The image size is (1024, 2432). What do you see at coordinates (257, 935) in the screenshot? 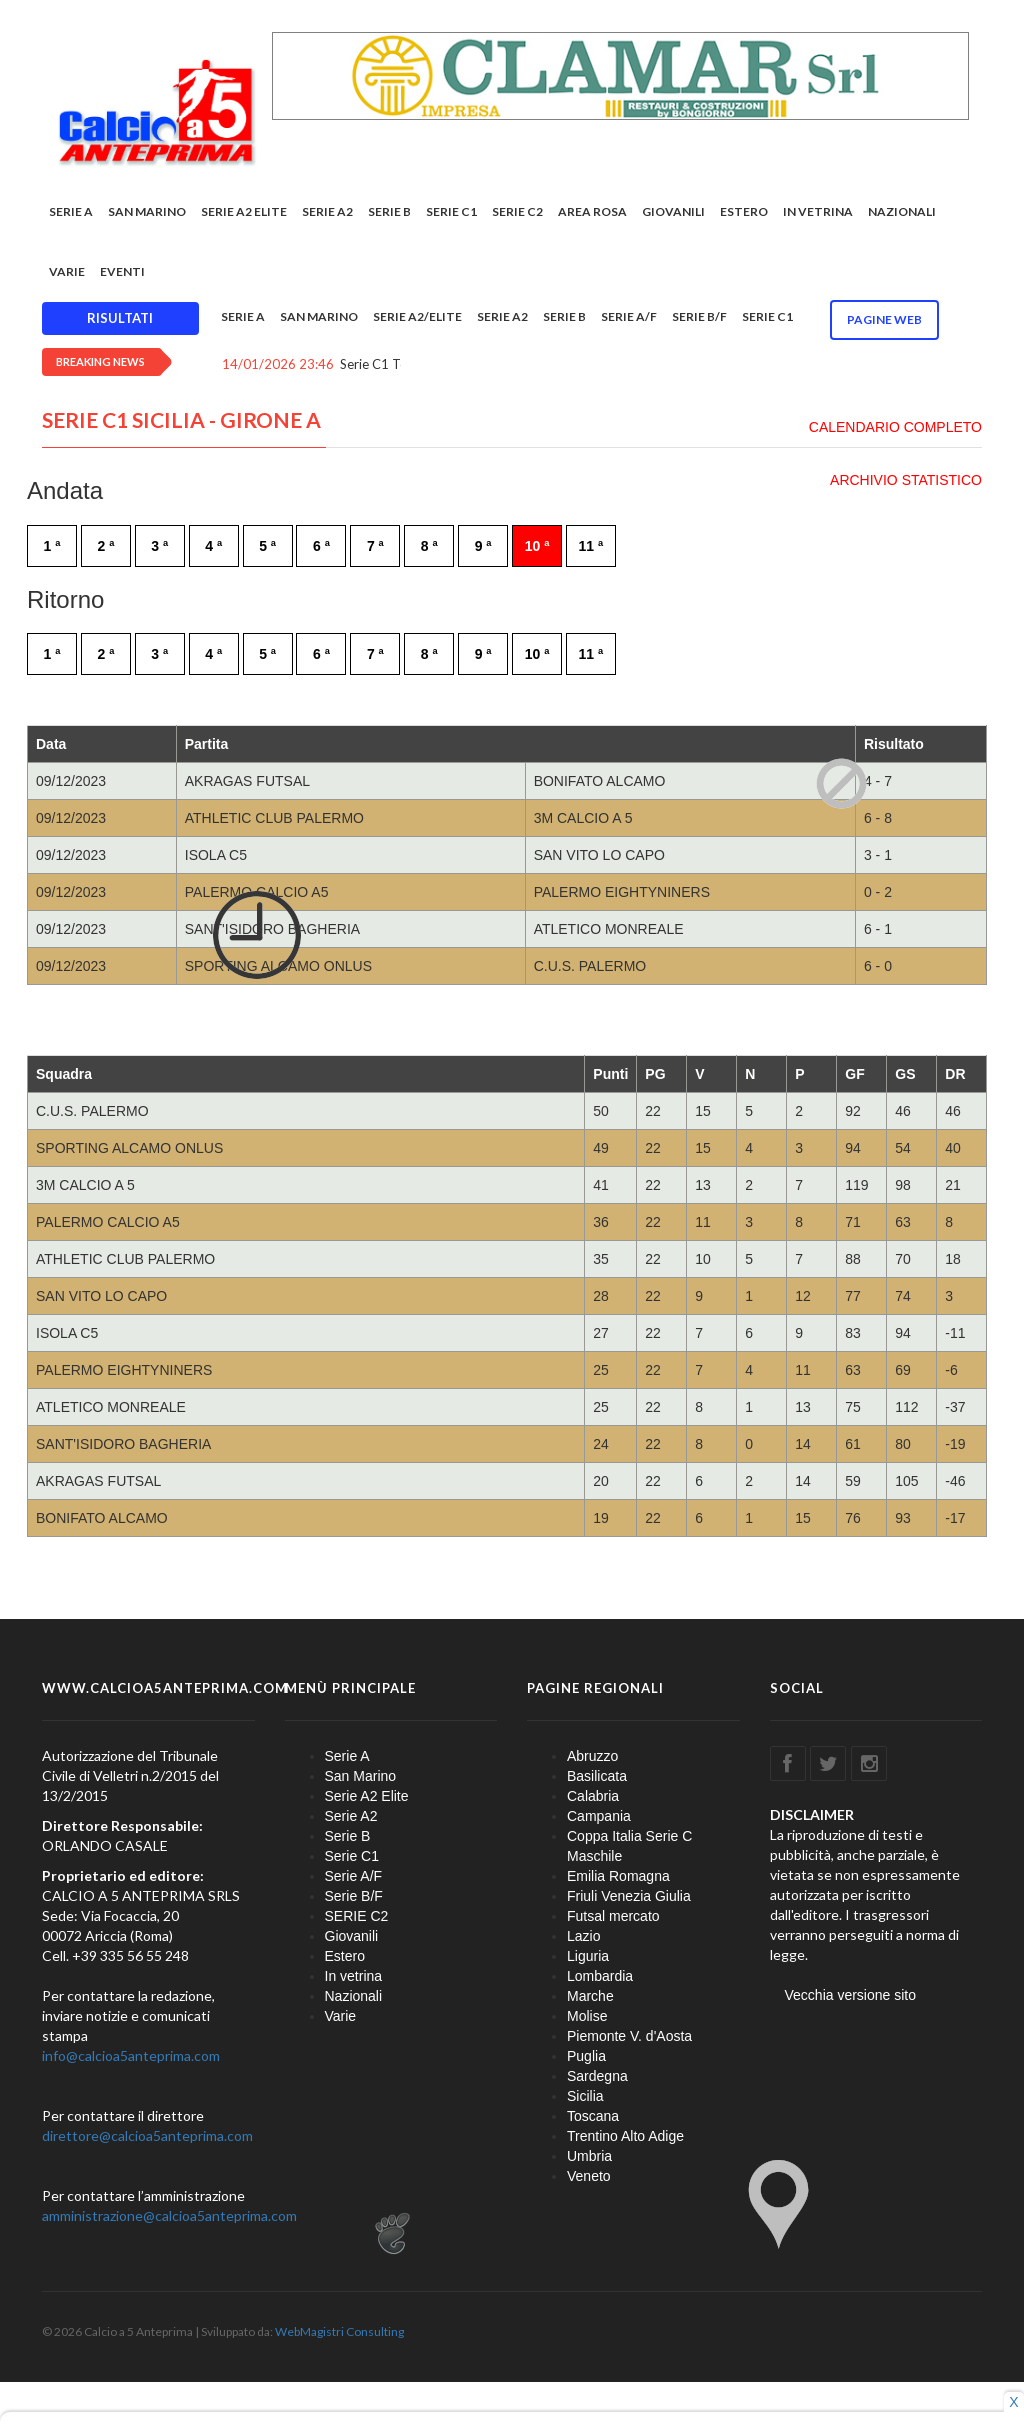
I see `access date and time settings` at bounding box center [257, 935].